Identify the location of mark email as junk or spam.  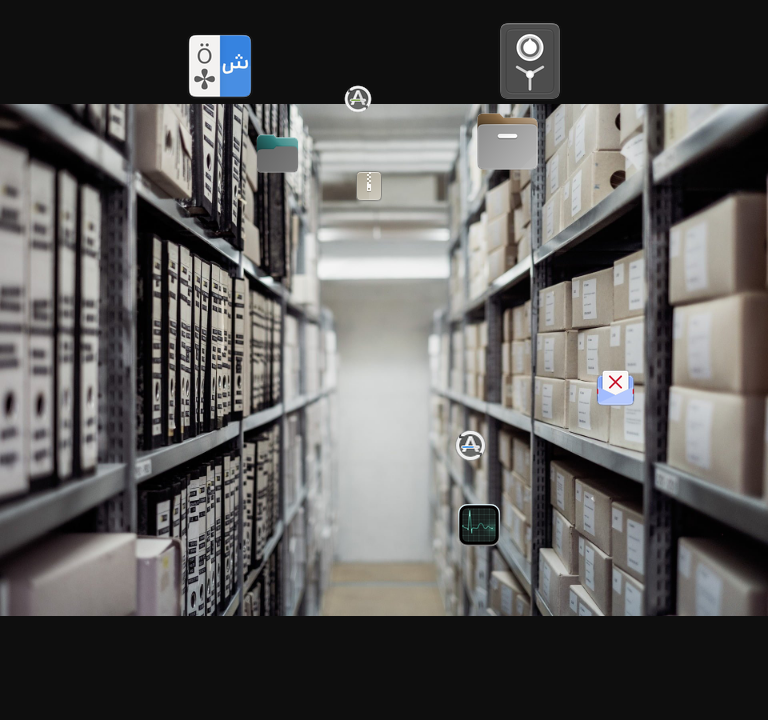
(615, 388).